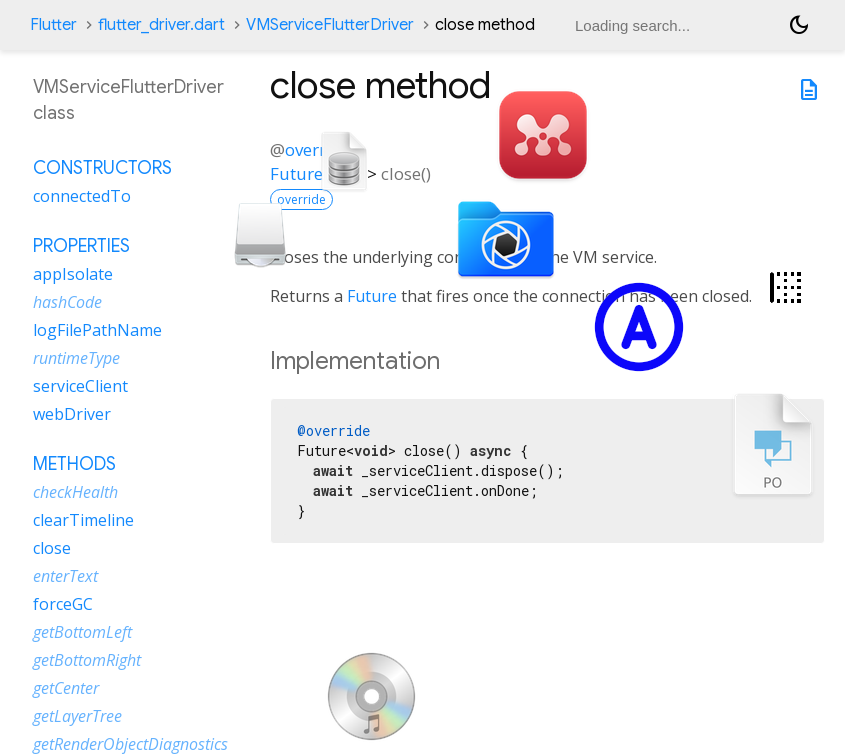 This screenshot has width=845, height=755. What do you see at coordinates (371, 696) in the screenshot?
I see `audio CD or music disc detected` at bounding box center [371, 696].